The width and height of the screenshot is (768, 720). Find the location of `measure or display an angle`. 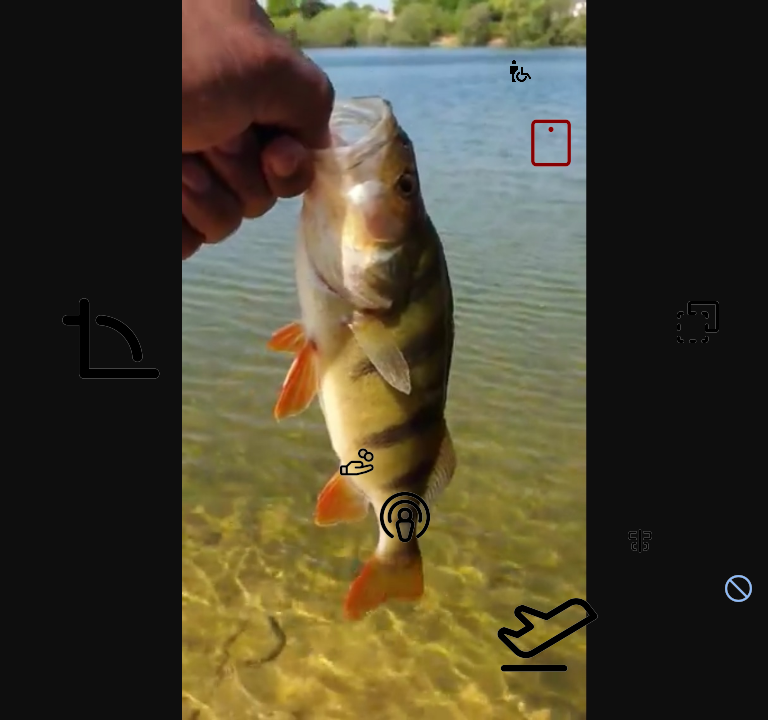

measure or display an angle is located at coordinates (107, 343).